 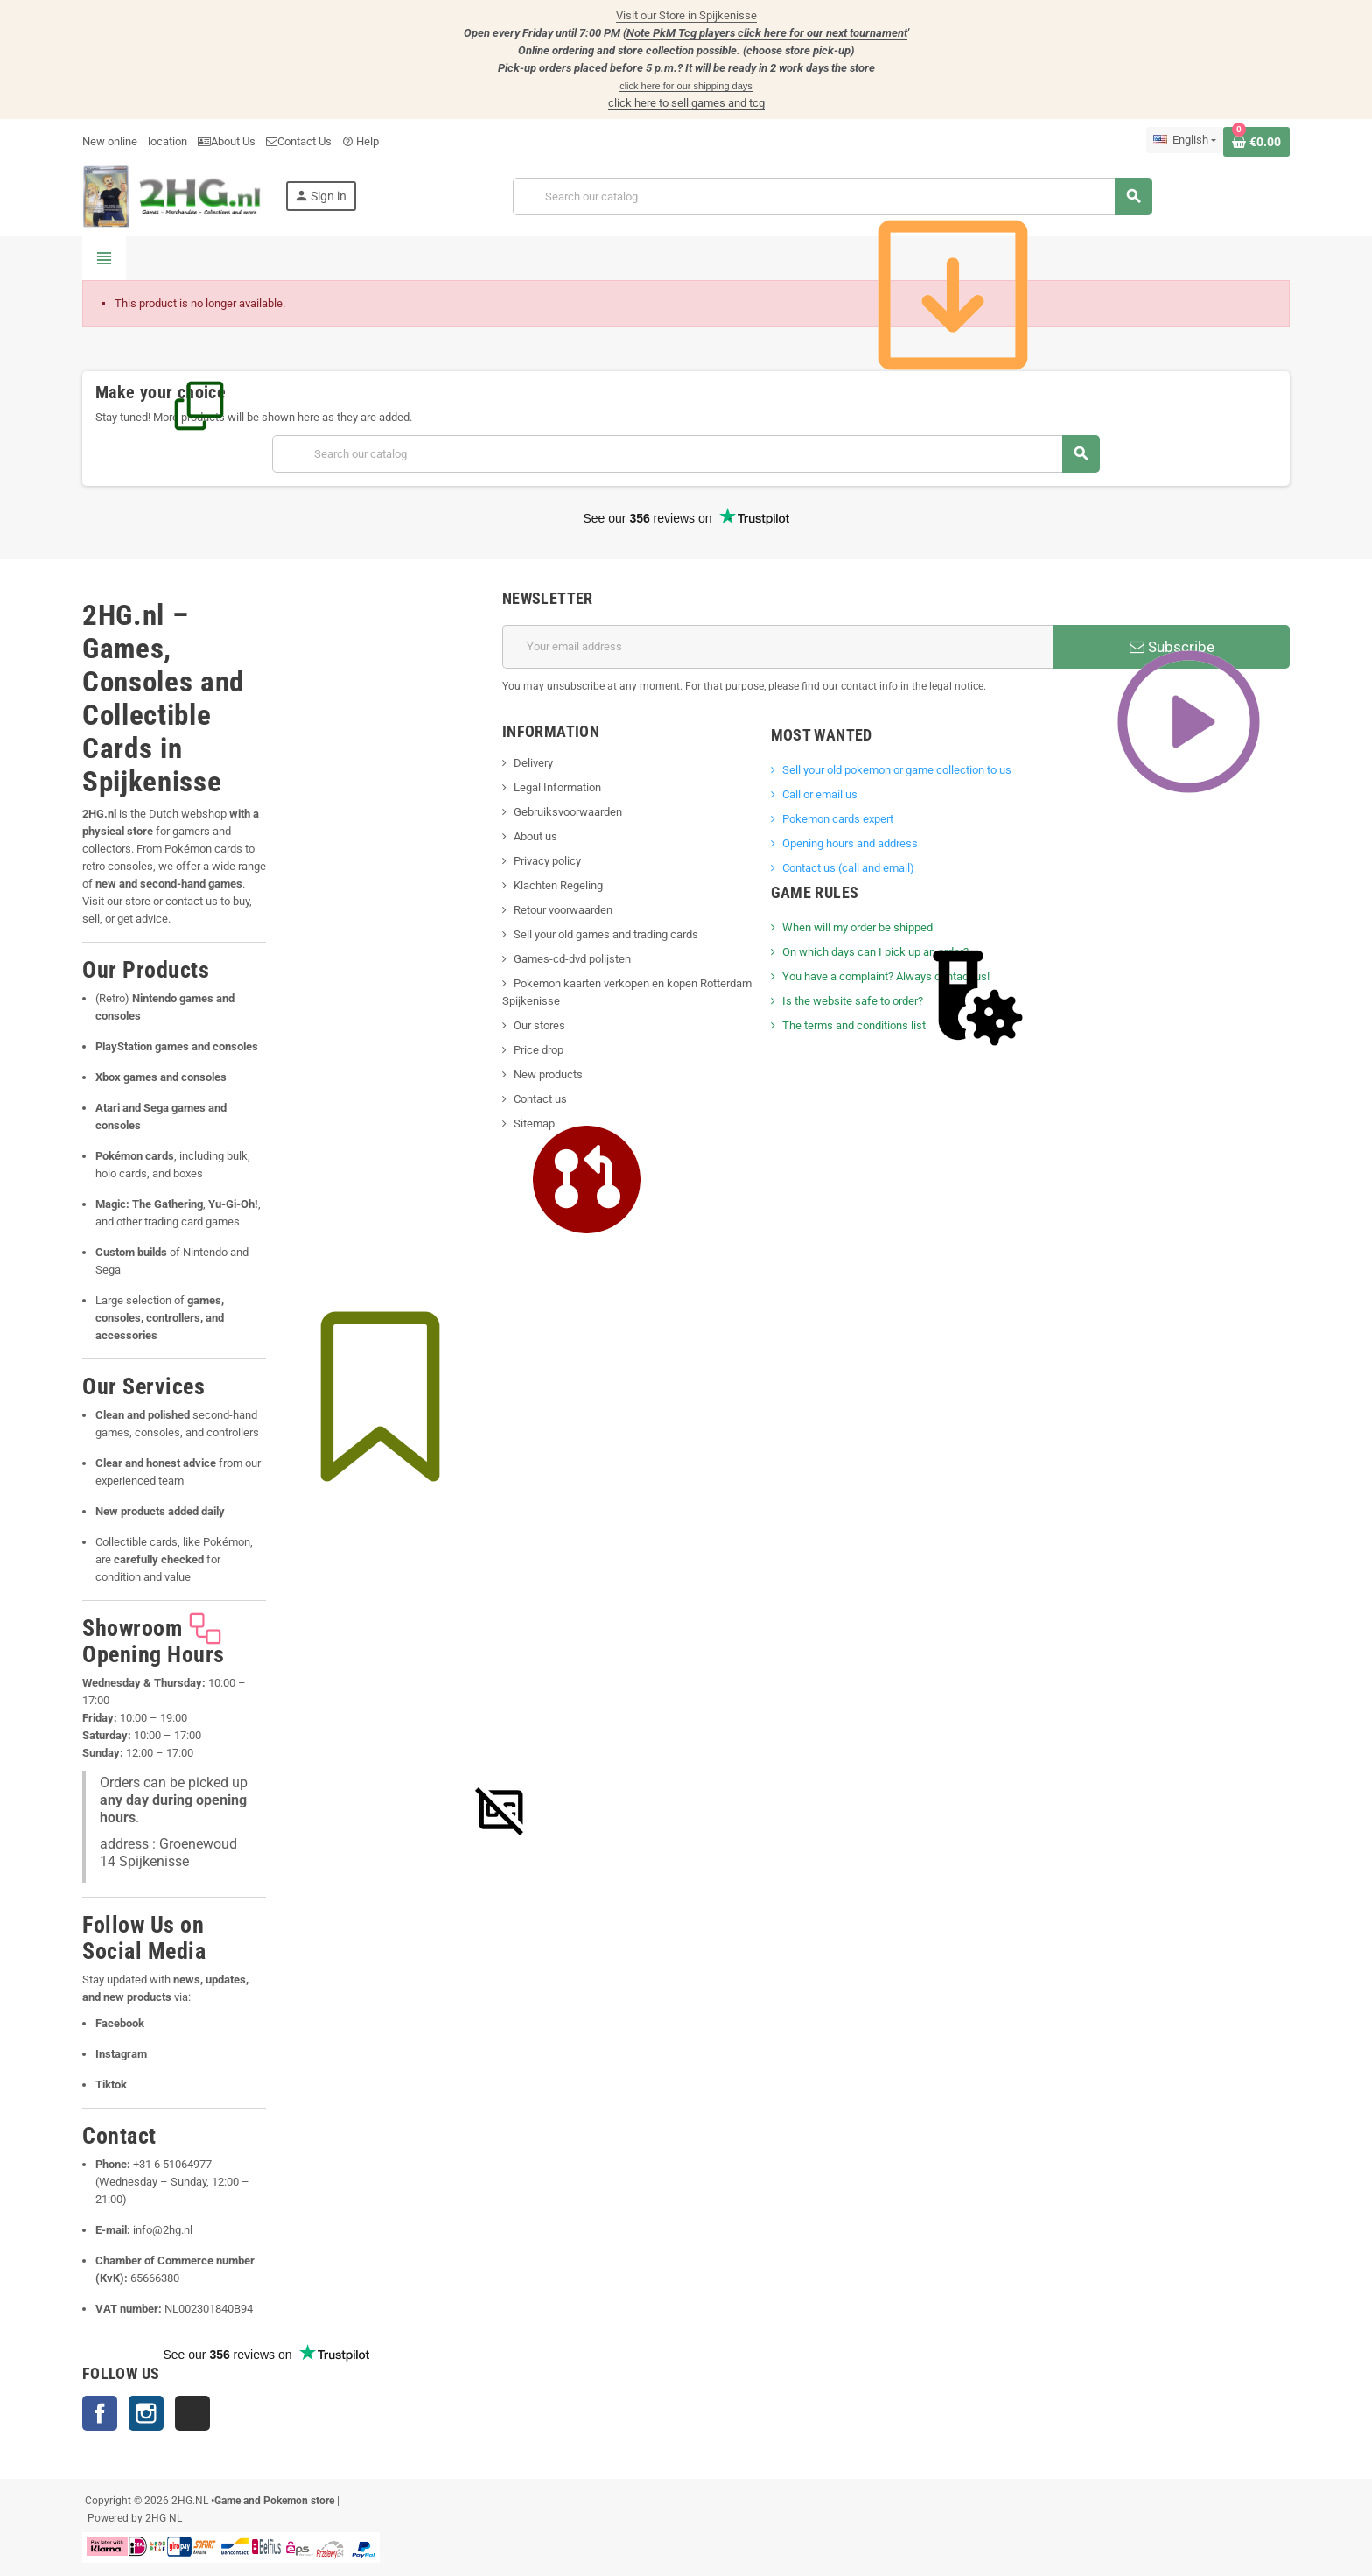 What do you see at coordinates (972, 995) in the screenshot?
I see `view virus or pathogen test results` at bounding box center [972, 995].